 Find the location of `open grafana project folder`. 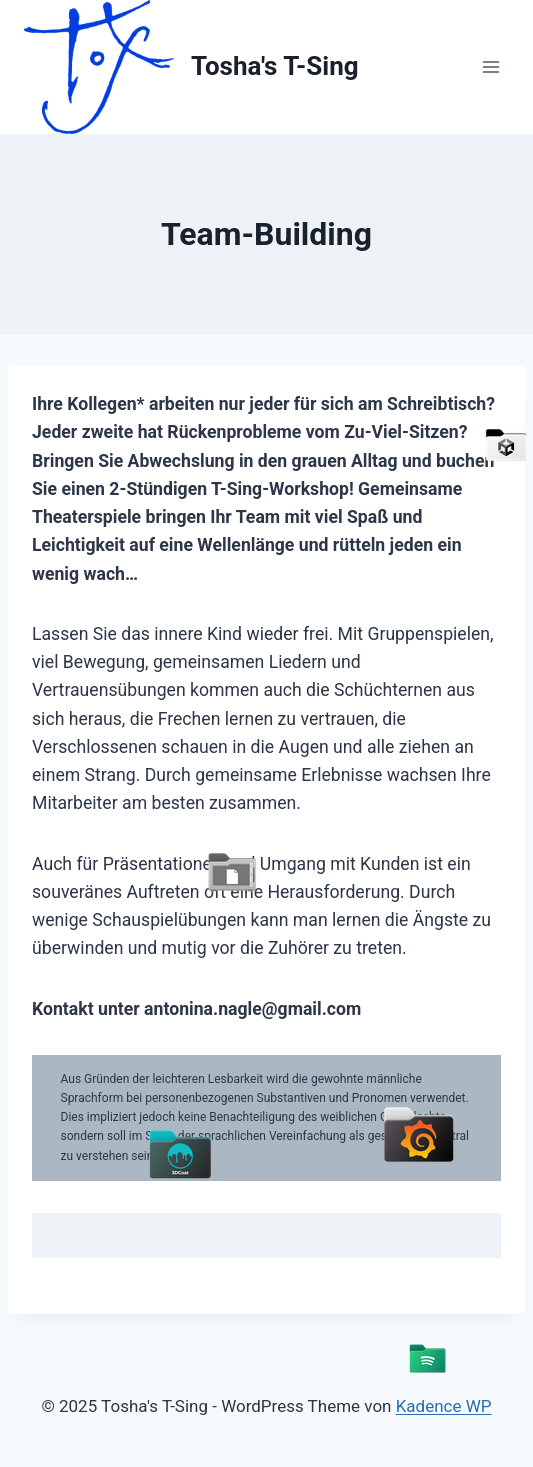

open grafana project folder is located at coordinates (418, 1136).